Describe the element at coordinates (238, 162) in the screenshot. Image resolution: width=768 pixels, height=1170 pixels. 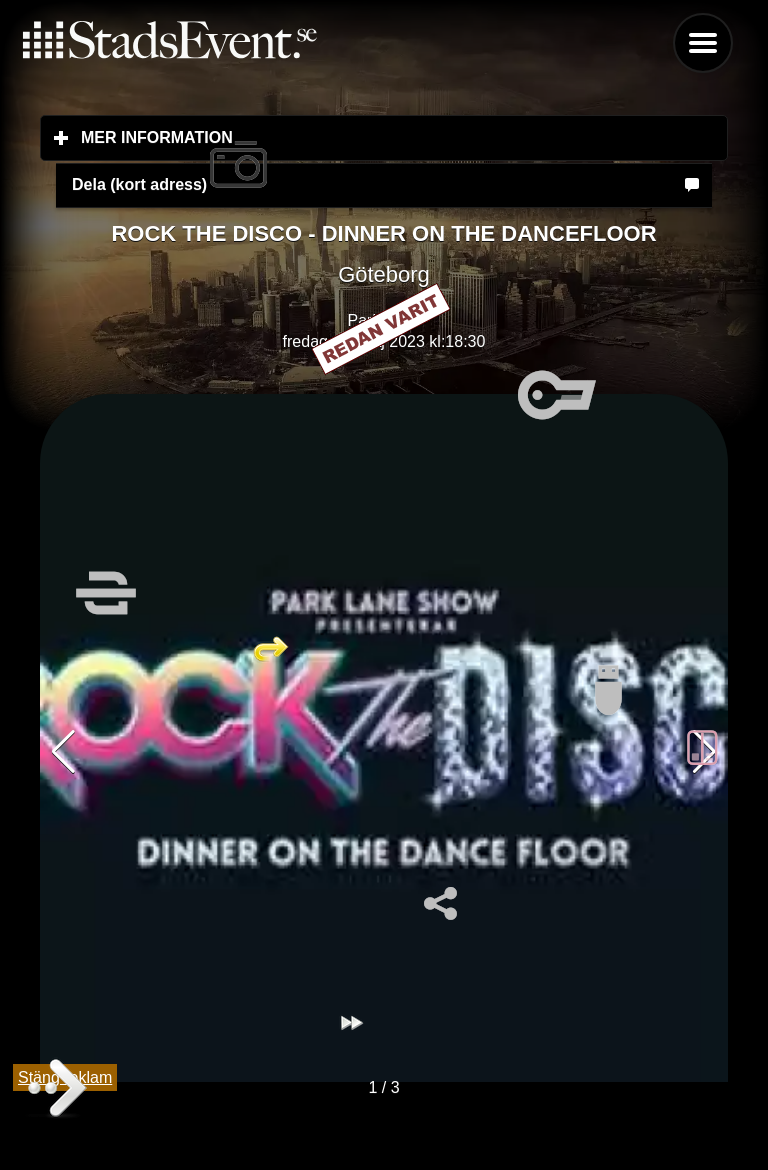
I see `take a photo` at that location.